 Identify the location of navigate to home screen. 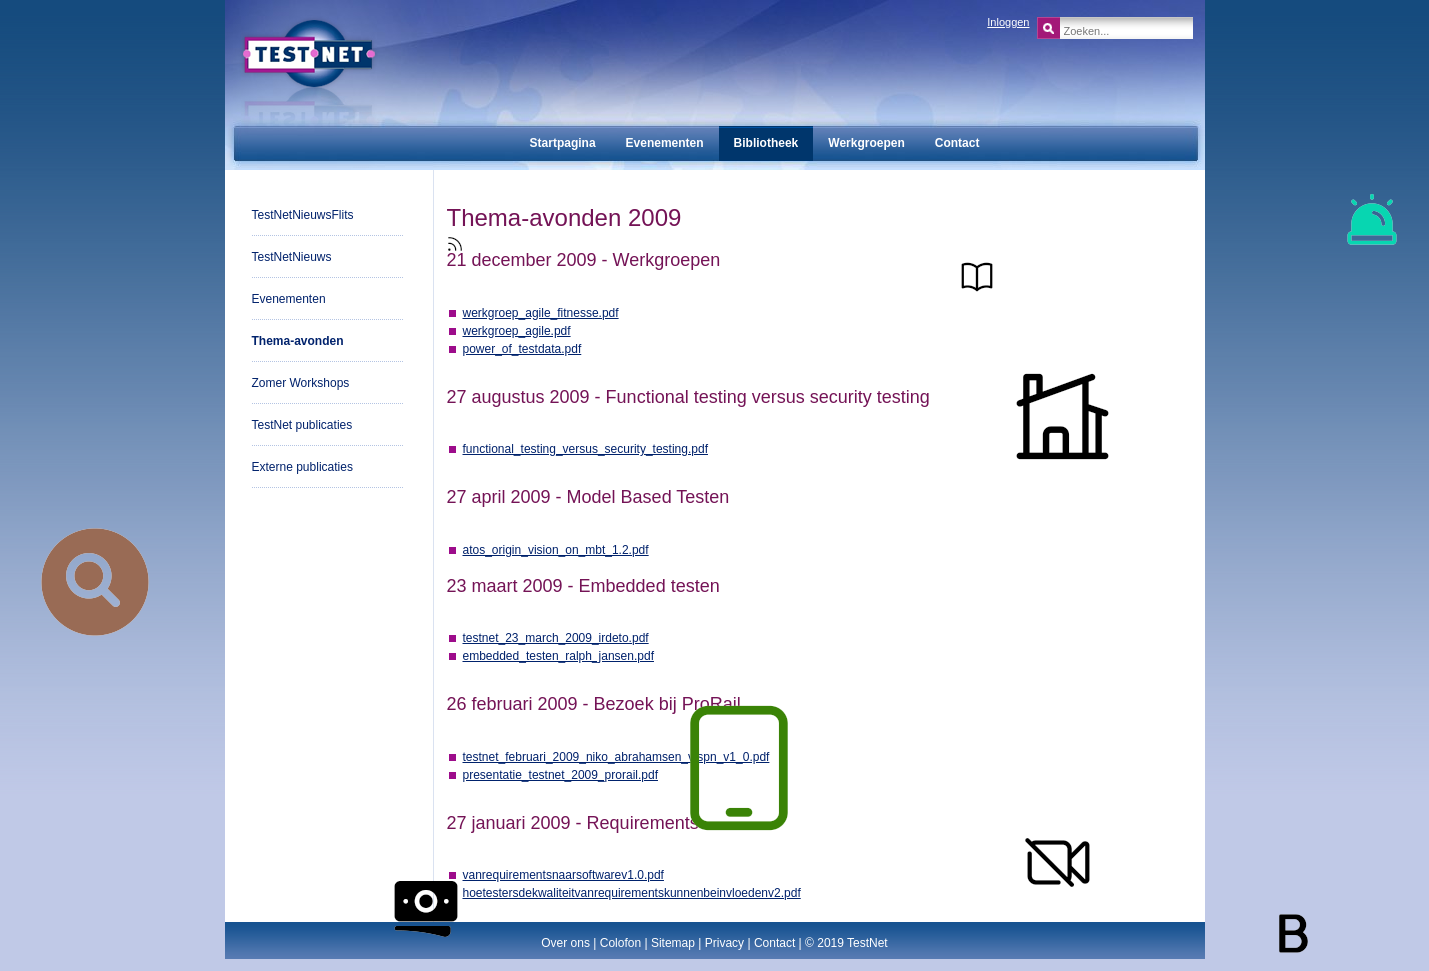
(1062, 416).